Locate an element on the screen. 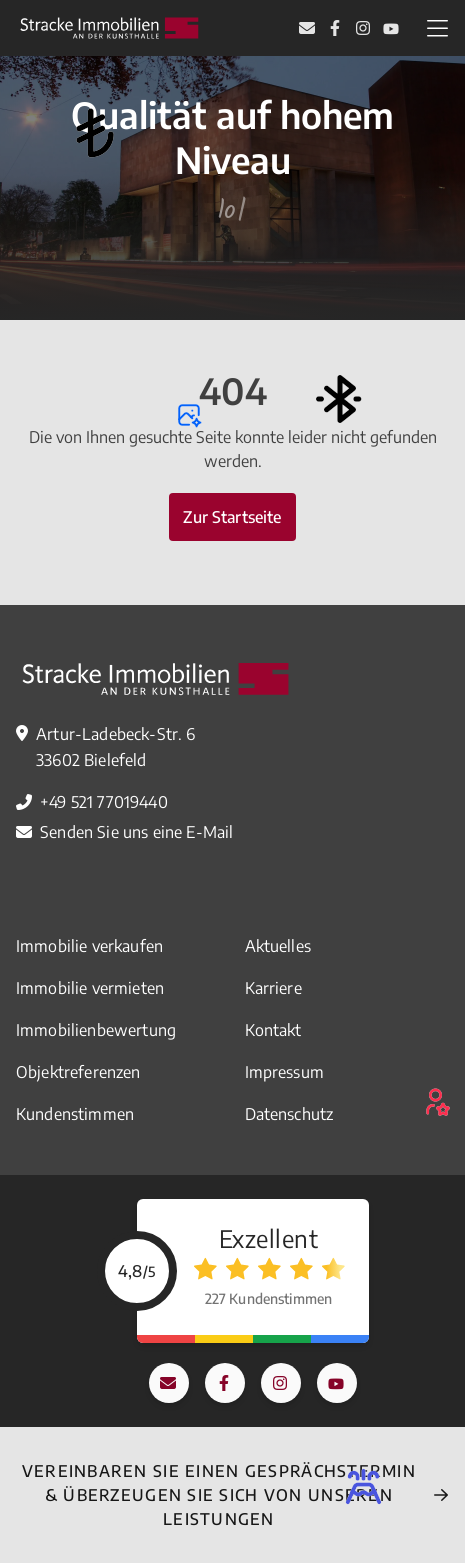  enhance photo with AI or magic effects is located at coordinates (189, 415).